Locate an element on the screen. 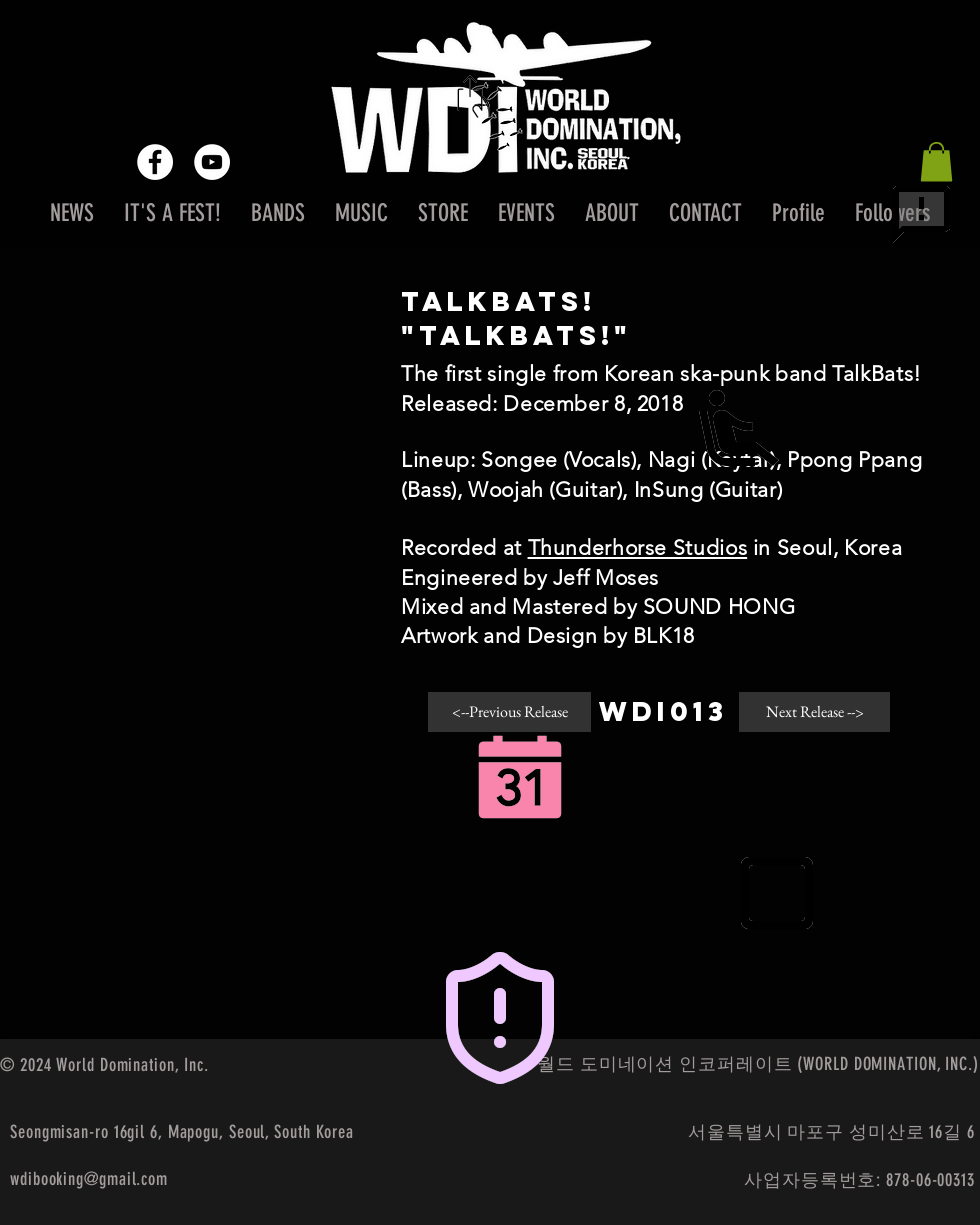 Image resolution: width=980 pixels, height=1225 pixels. security warning or alert detected is located at coordinates (500, 1018).